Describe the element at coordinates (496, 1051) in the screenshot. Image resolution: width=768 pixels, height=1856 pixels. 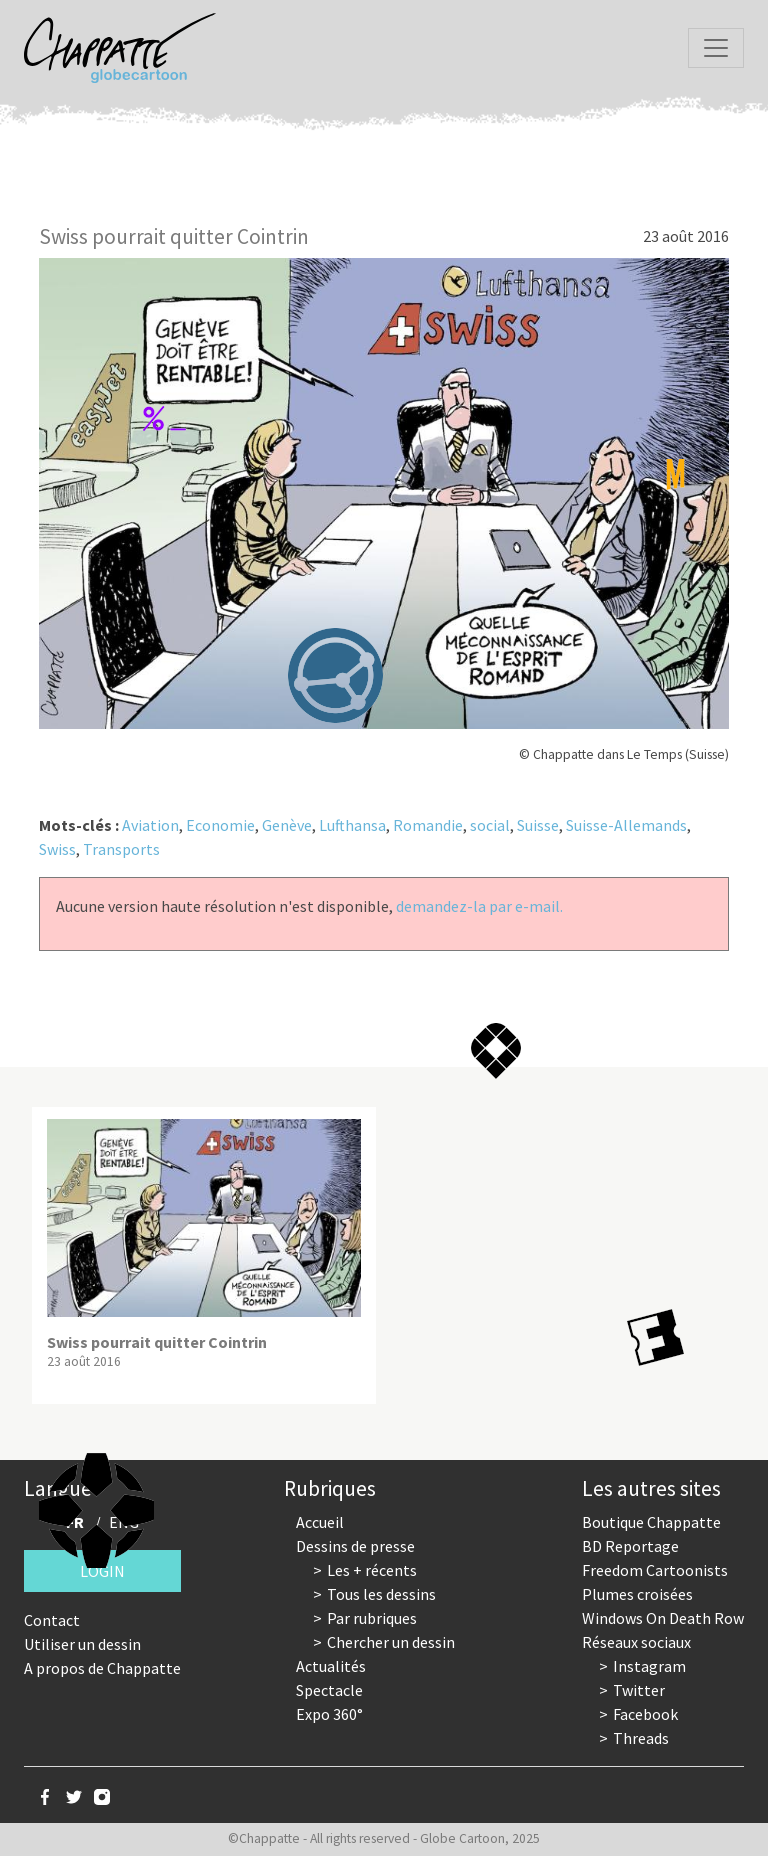
I see `MapTiler company logo` at that location.